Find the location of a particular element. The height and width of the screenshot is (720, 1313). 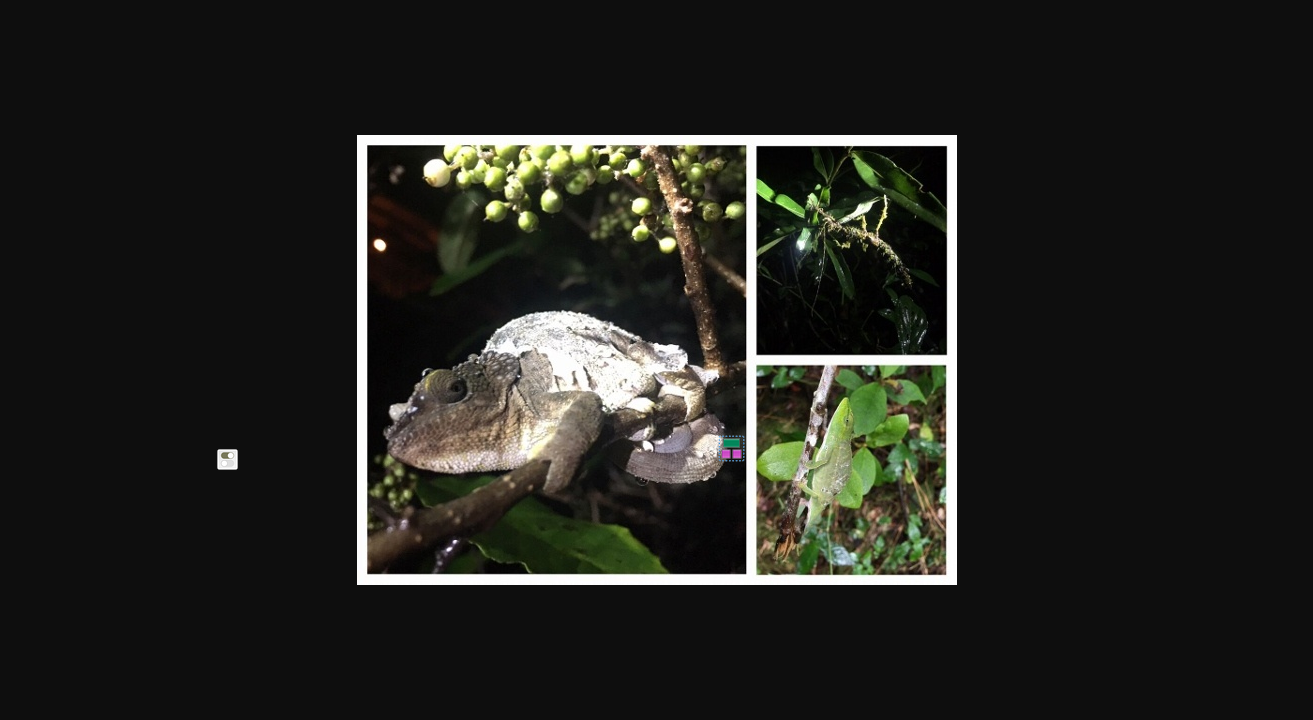

select all items in the current view is located at coordinates (731, 448).